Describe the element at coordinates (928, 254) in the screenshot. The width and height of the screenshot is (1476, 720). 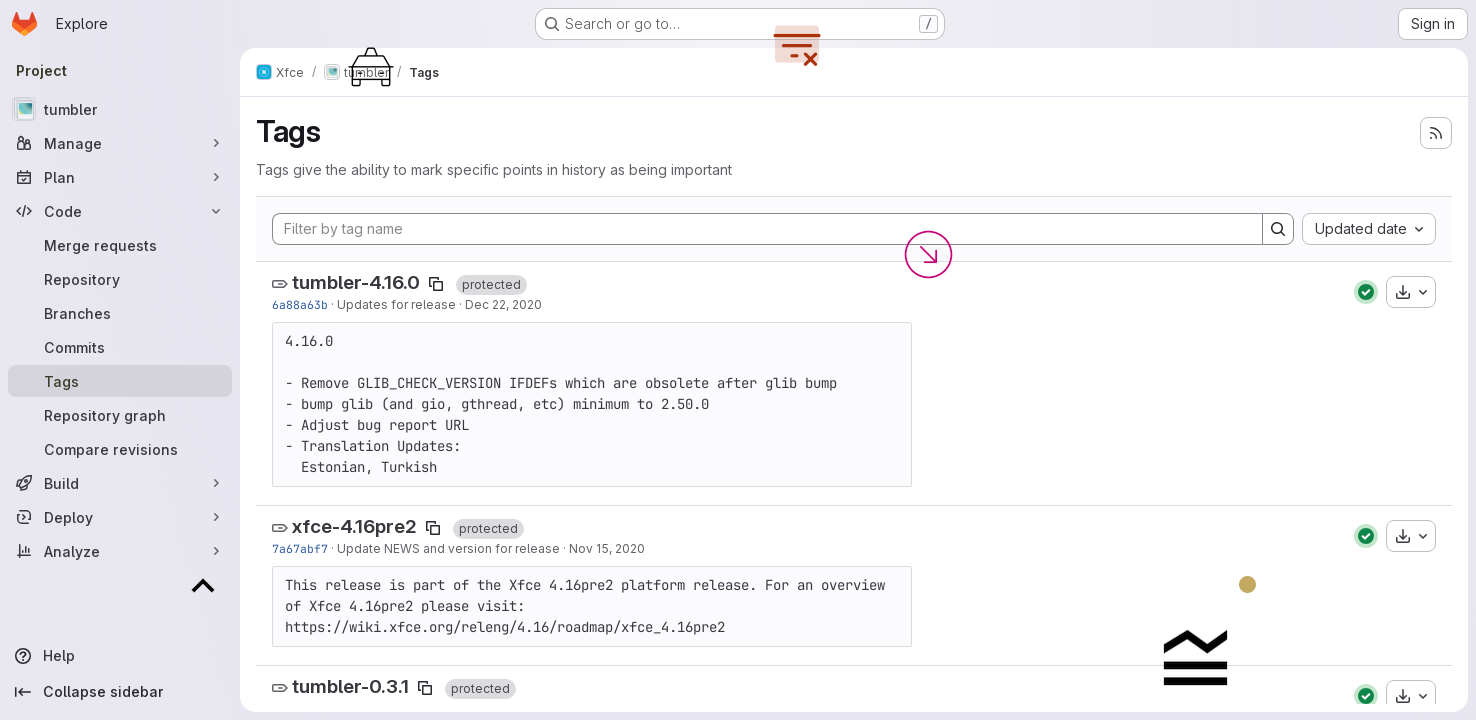
I see `navigate to the next item diagonally` at that location.